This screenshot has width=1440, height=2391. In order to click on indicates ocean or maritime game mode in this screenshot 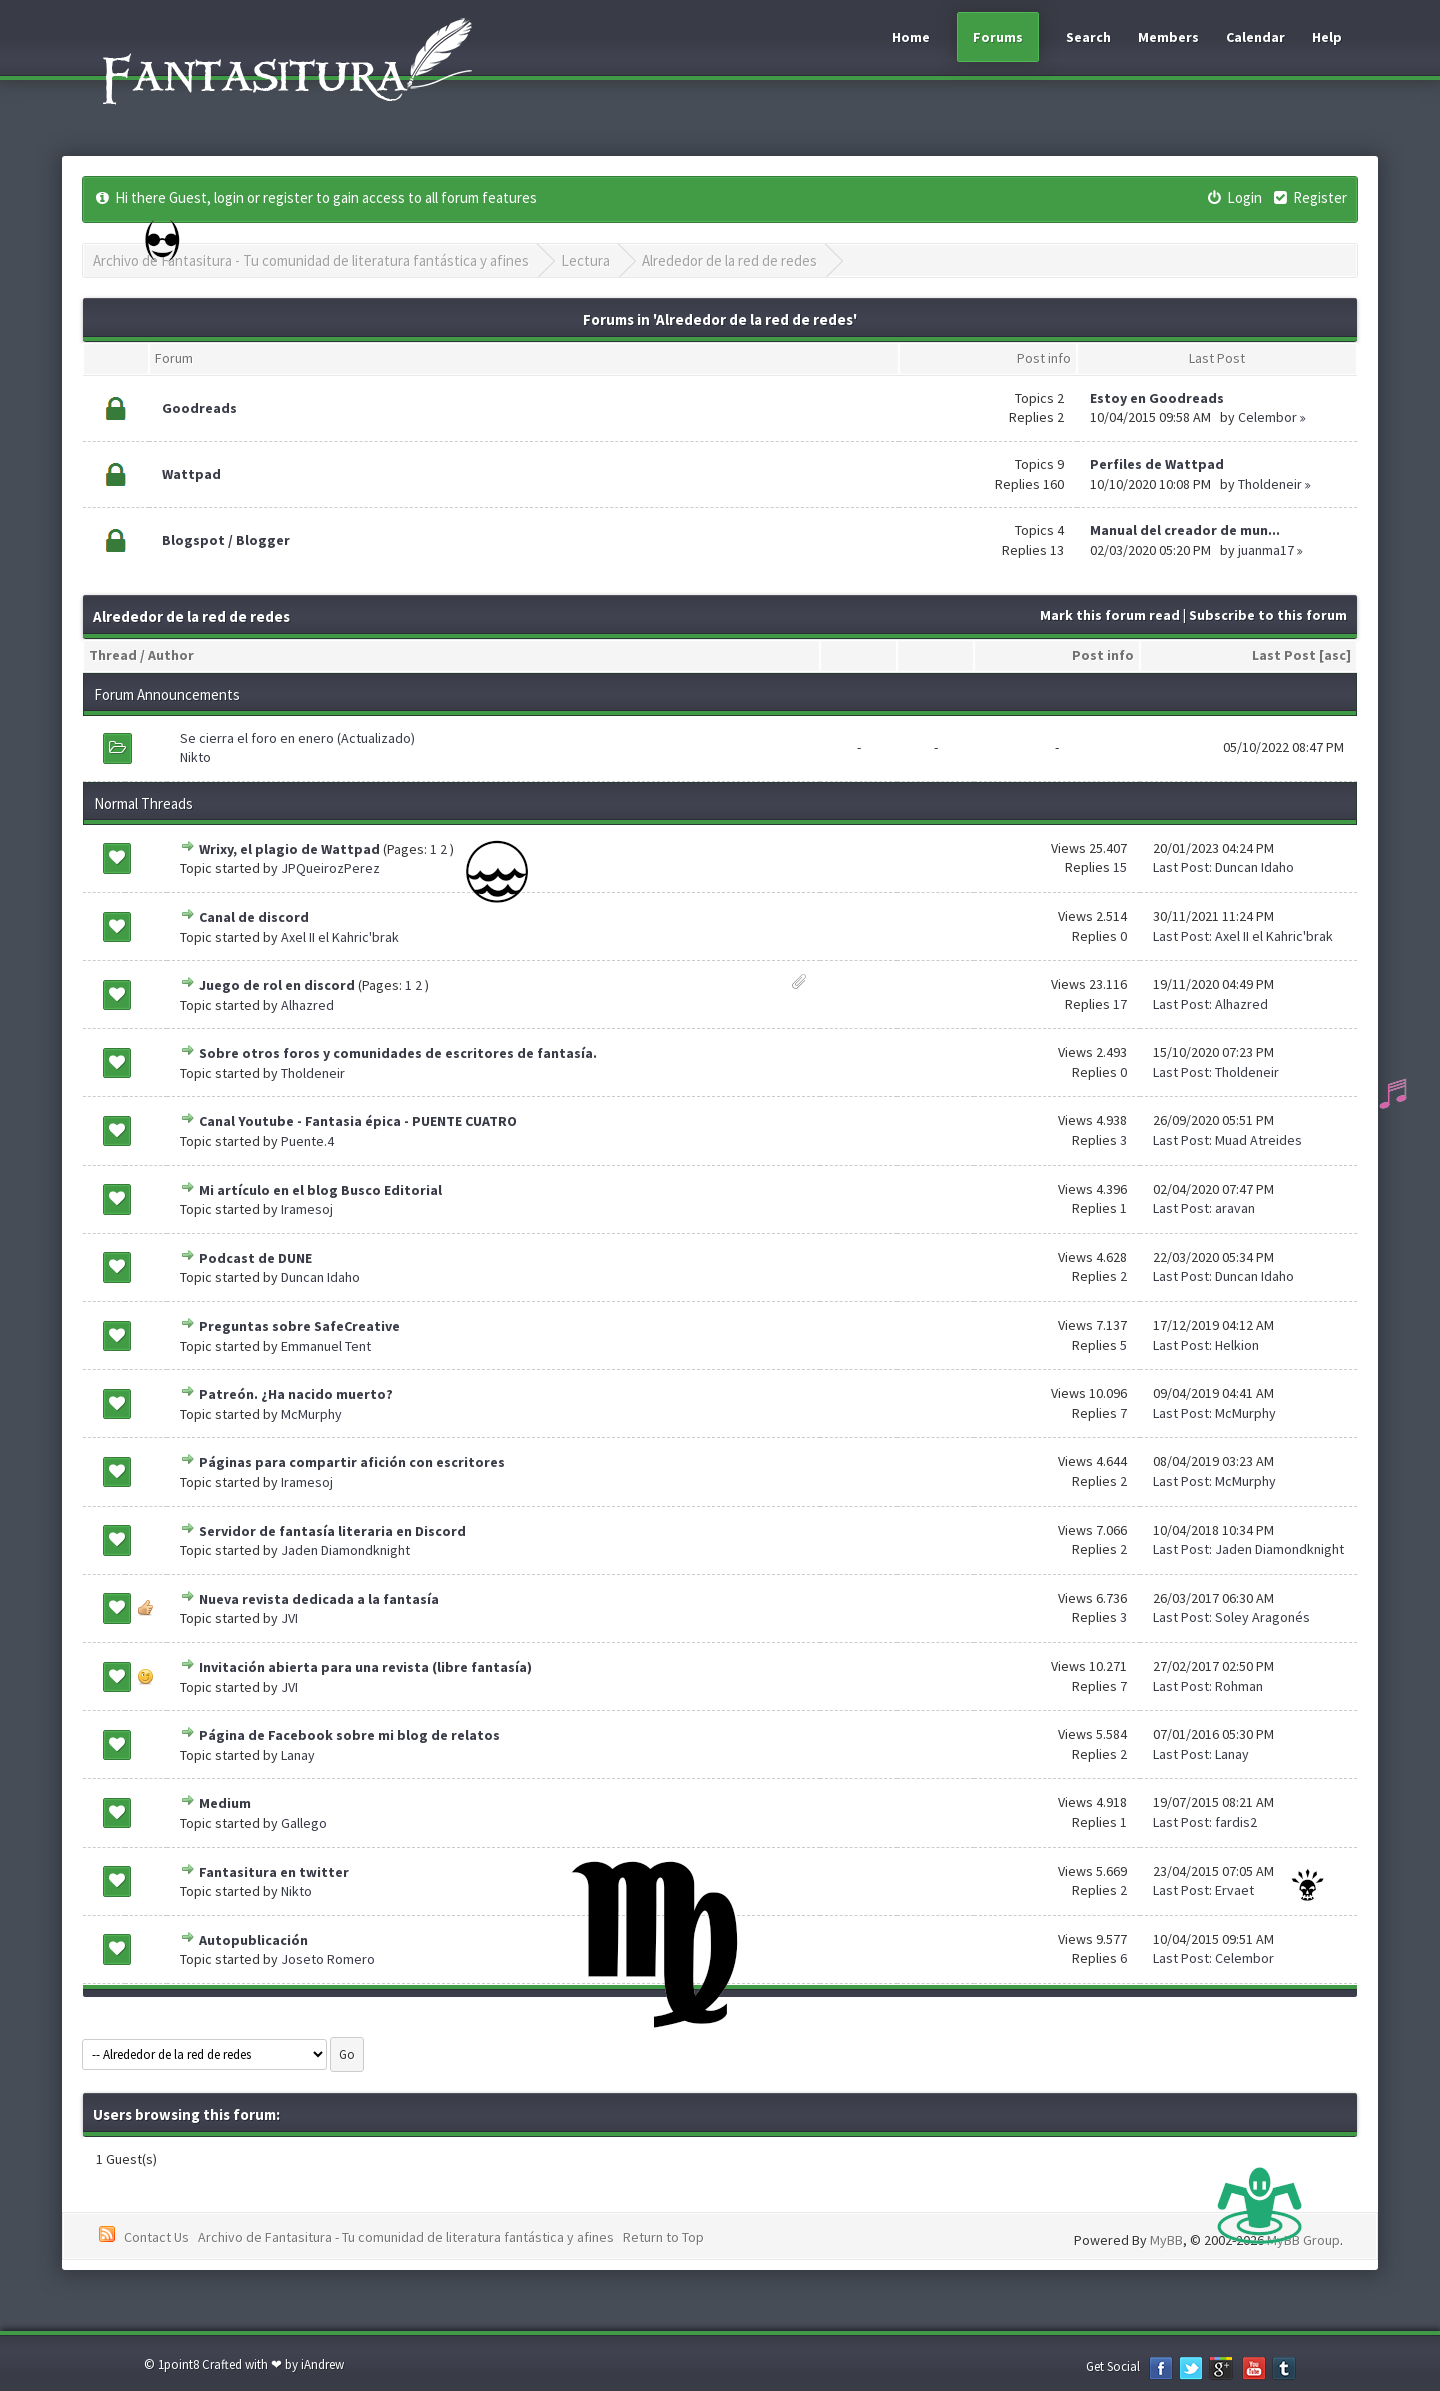, I will do `click(497, 872)`.